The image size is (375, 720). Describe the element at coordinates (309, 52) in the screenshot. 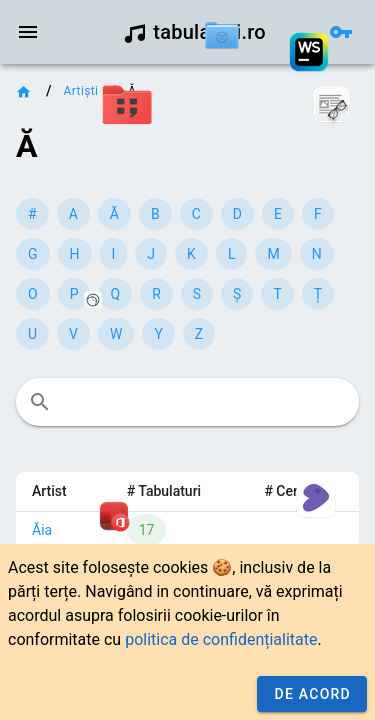

I see `open WebStorm IDE` at that location.